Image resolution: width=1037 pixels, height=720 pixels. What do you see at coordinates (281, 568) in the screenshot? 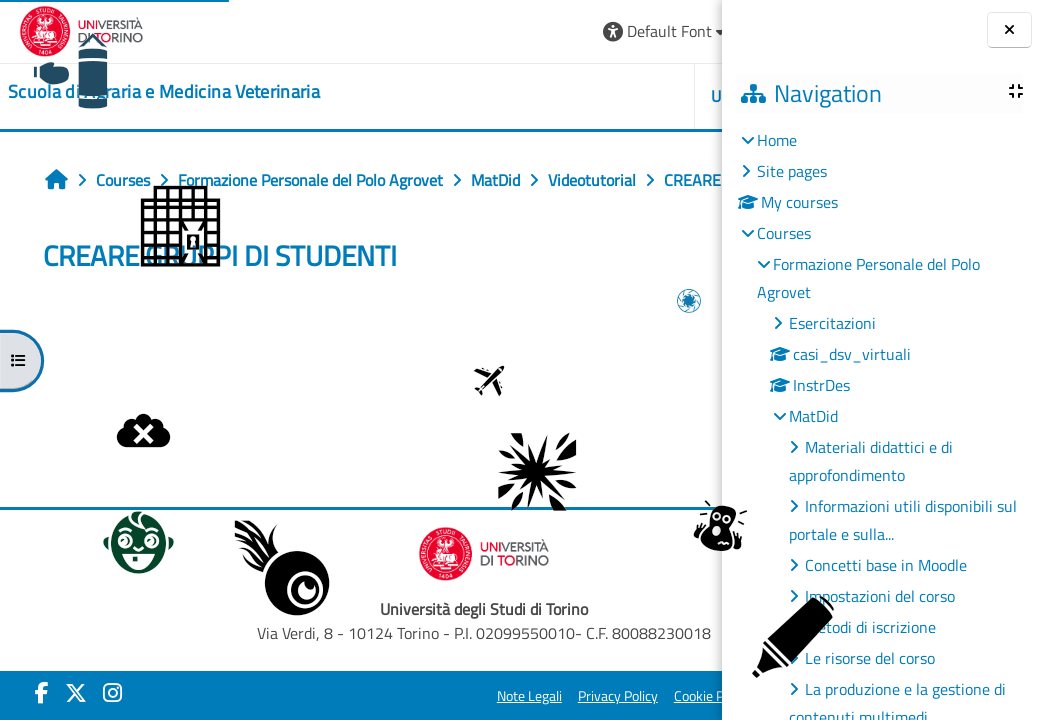
I see `indicates a status effect like curse or blindness in a game` at bounding box center [281, 568].